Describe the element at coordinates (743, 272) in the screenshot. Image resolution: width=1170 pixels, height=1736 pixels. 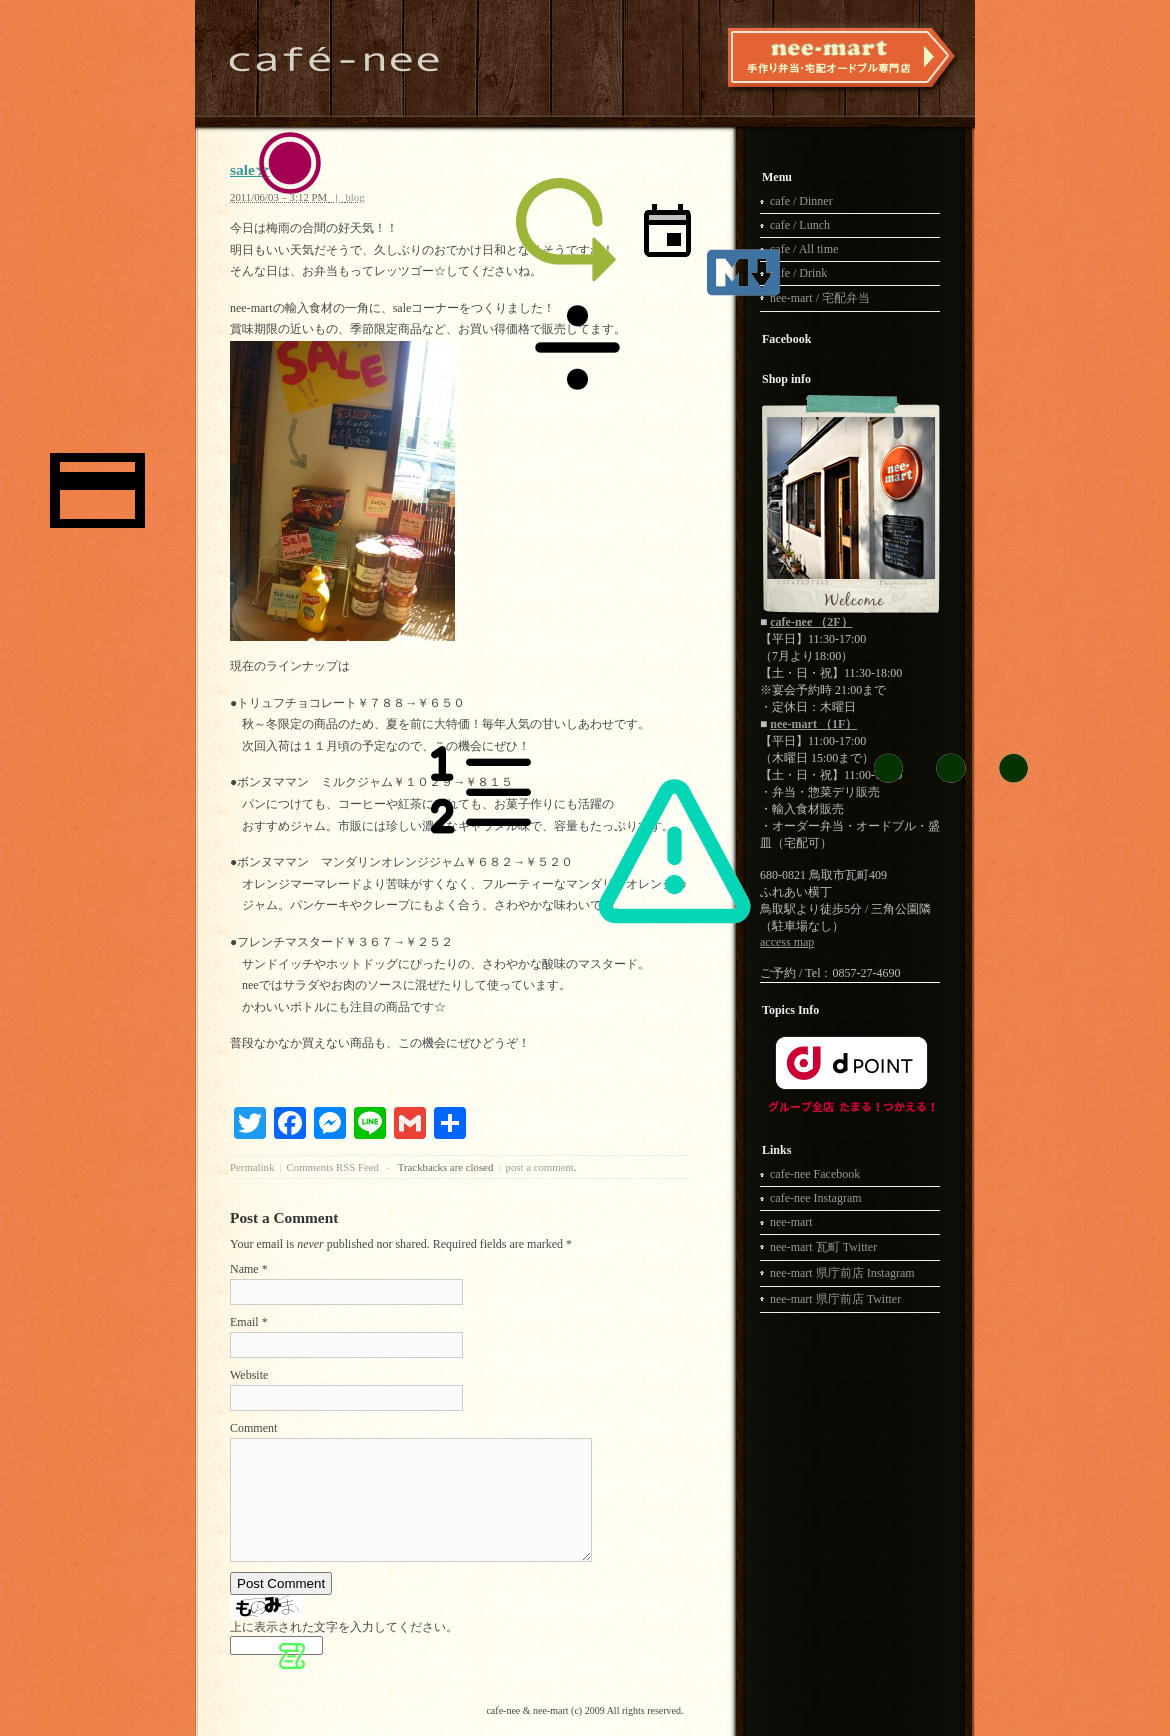
I see `format text using markdown` at that location.